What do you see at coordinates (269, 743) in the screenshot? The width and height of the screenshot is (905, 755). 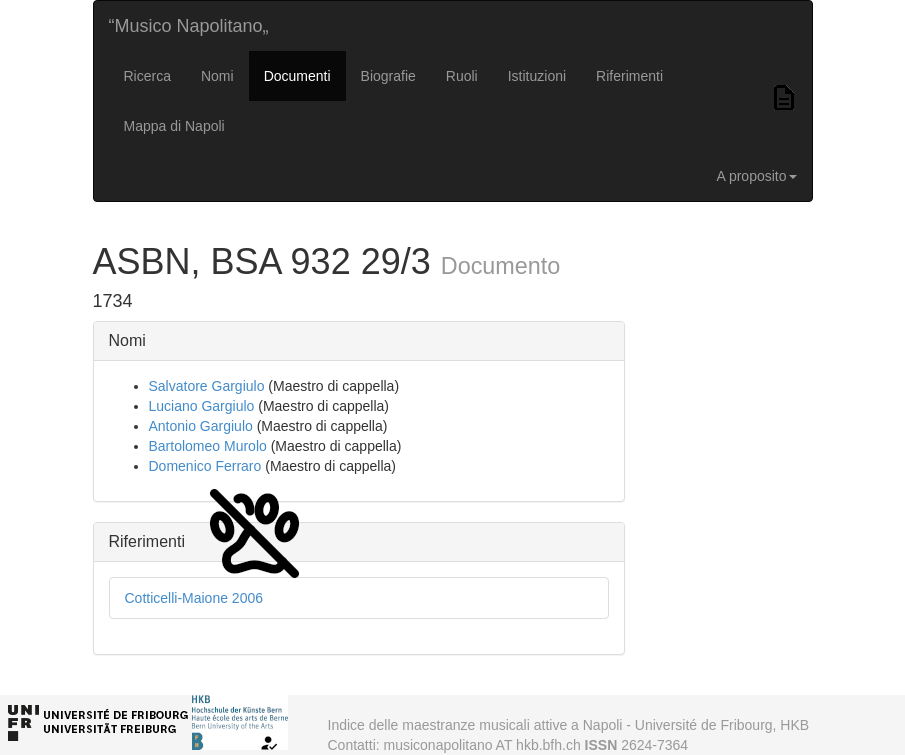 I see `user registration completed successfully` at bounding box center [269, 743].